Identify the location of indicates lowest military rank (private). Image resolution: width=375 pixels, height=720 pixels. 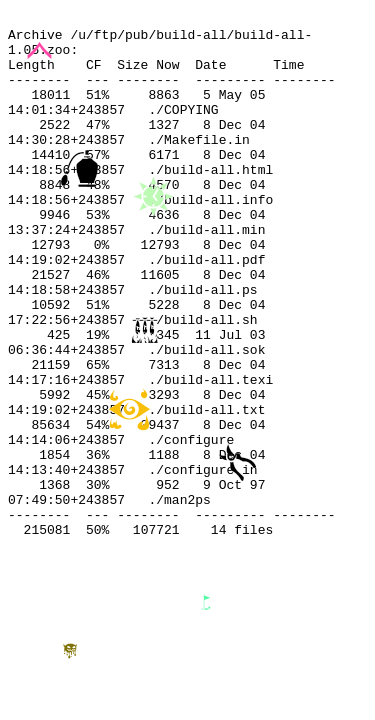
(39, 50).